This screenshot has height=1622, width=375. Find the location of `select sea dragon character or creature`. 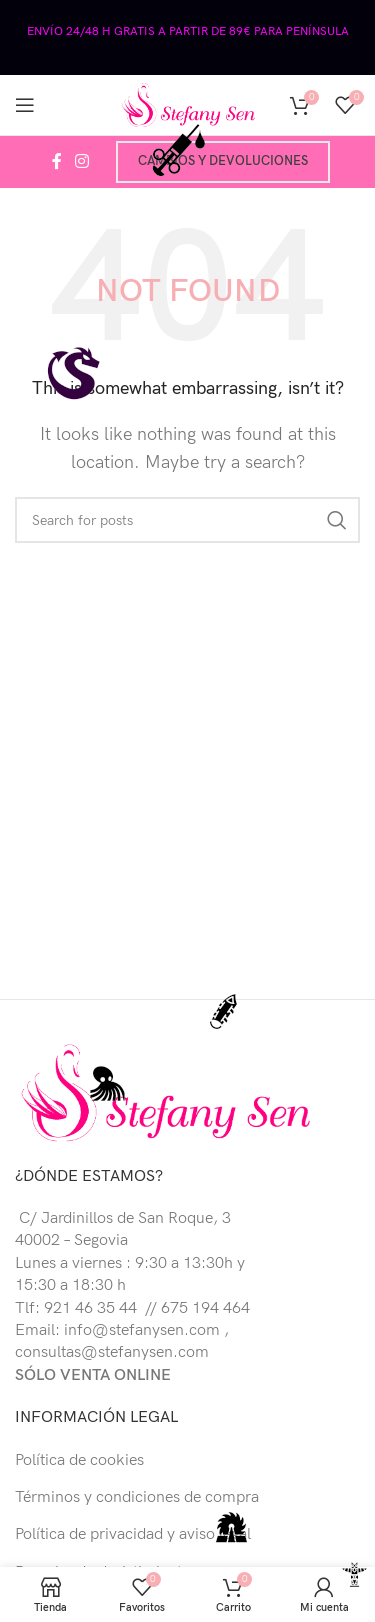

select sea dragon character or creature is located at coordinates (74, 373).